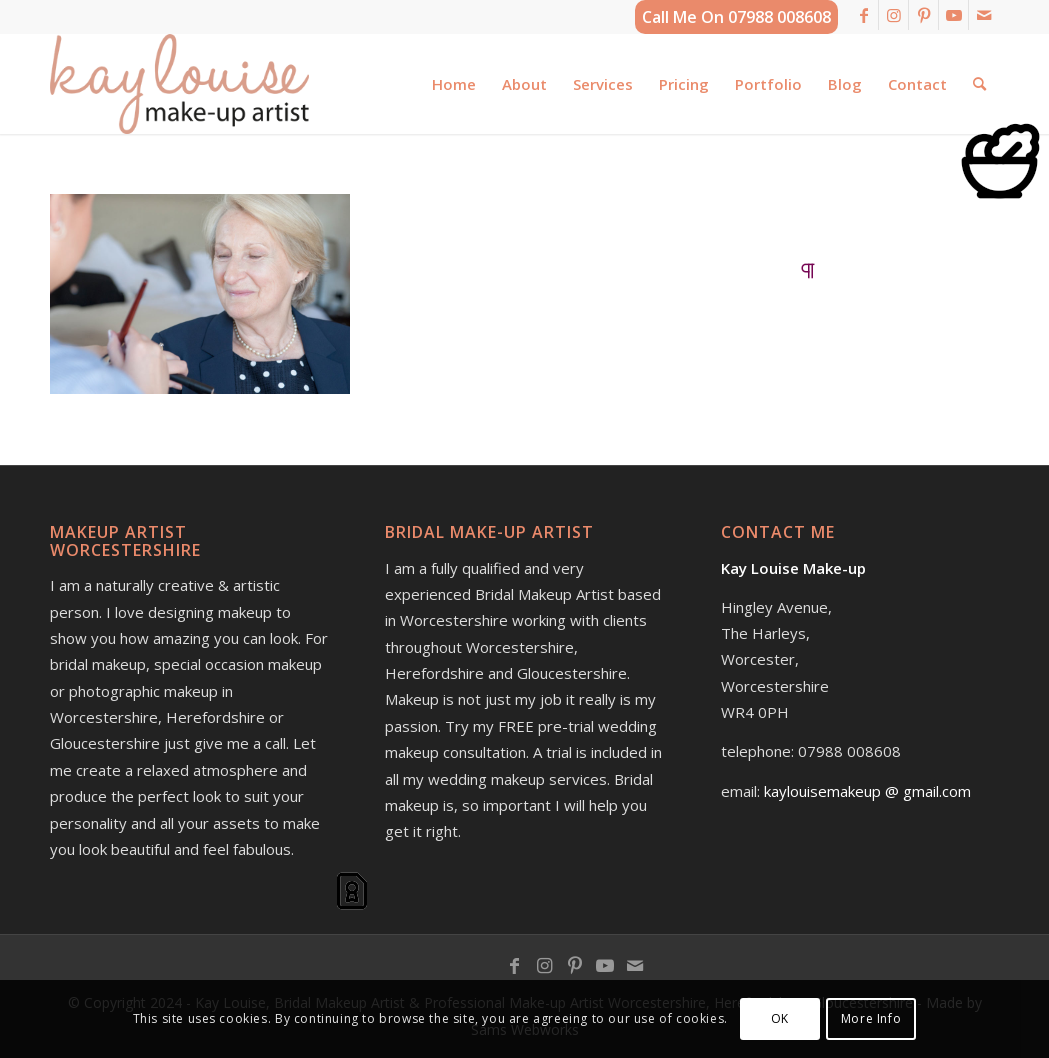  Describe the element at coordinates (352, 891) in the screenshot. I see `view certified or verified document` at that location.